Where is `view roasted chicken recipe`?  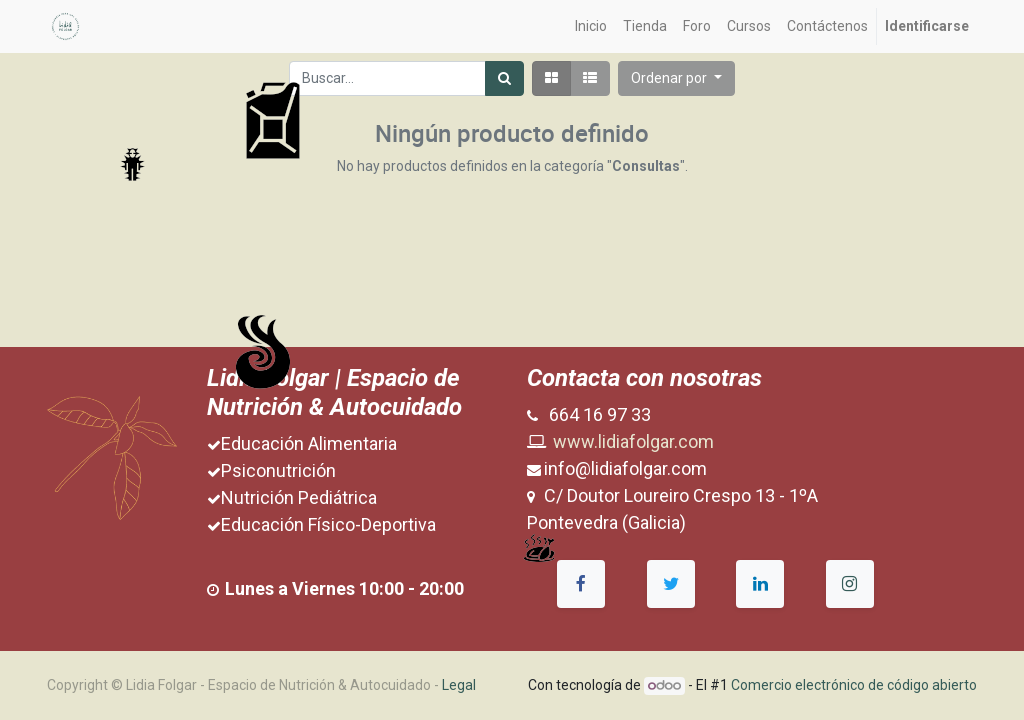 view roasted chicken recipe is located at coordinates (539, 548).